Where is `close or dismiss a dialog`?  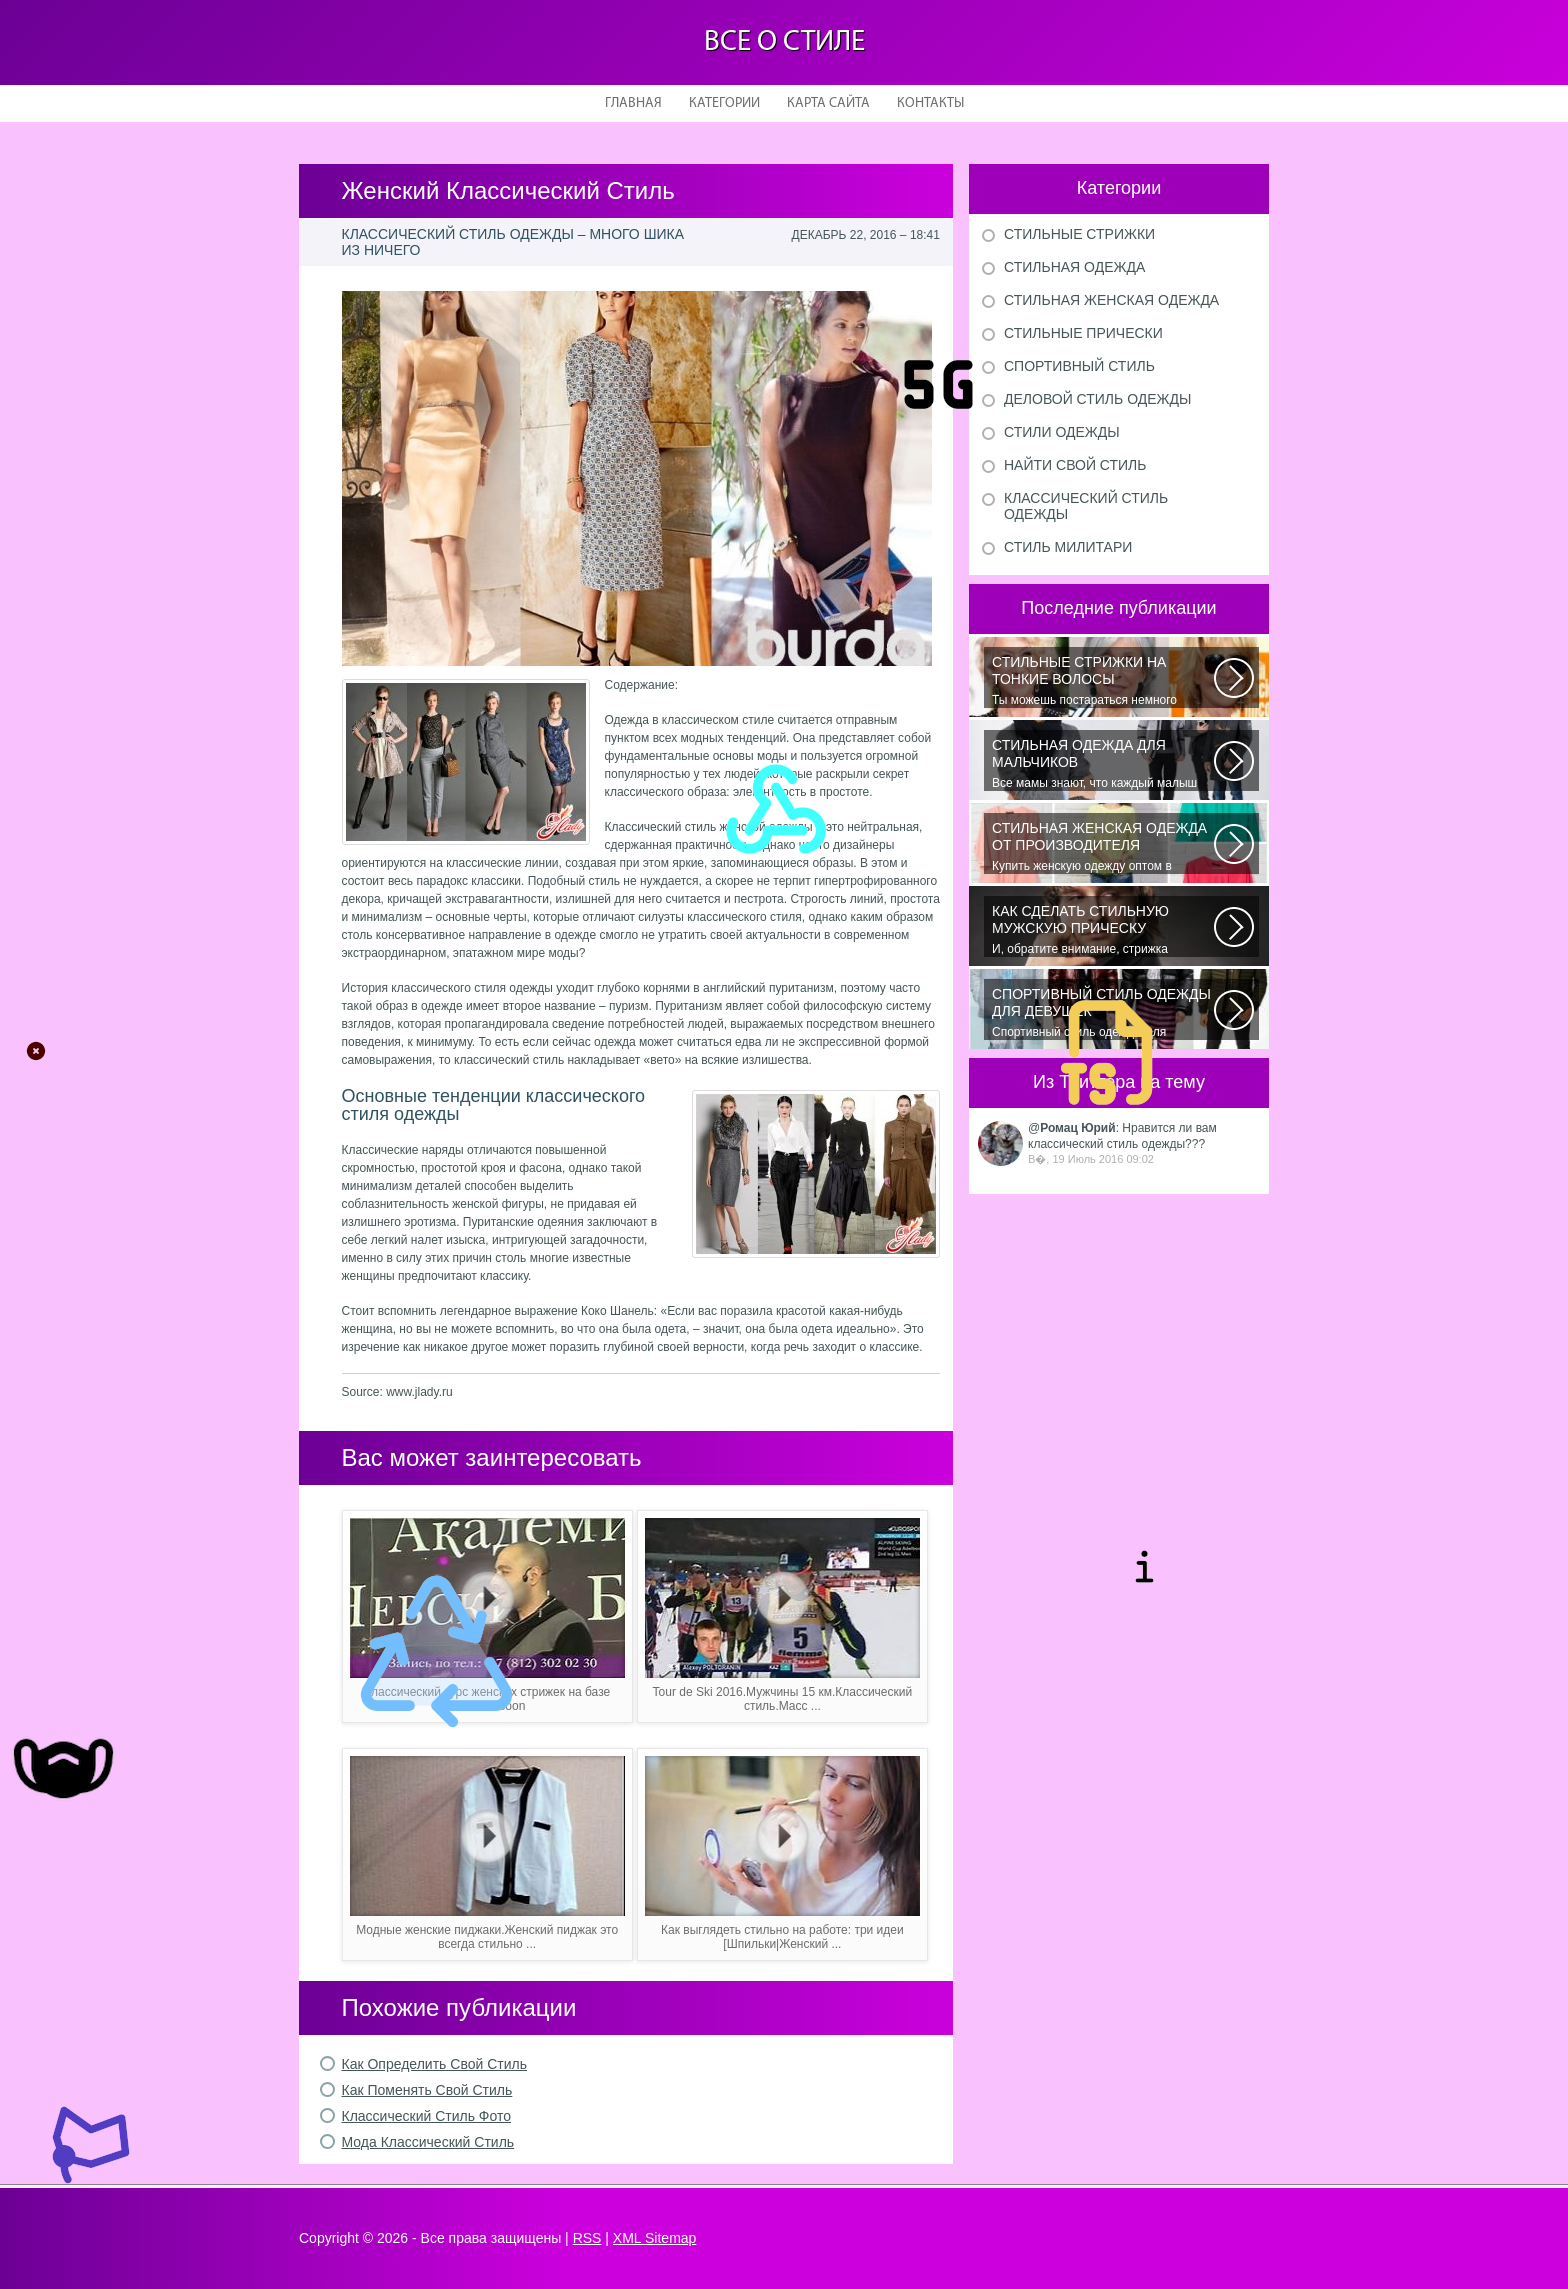 close or dismiss a dialog is located at coordinates (36, 1051).